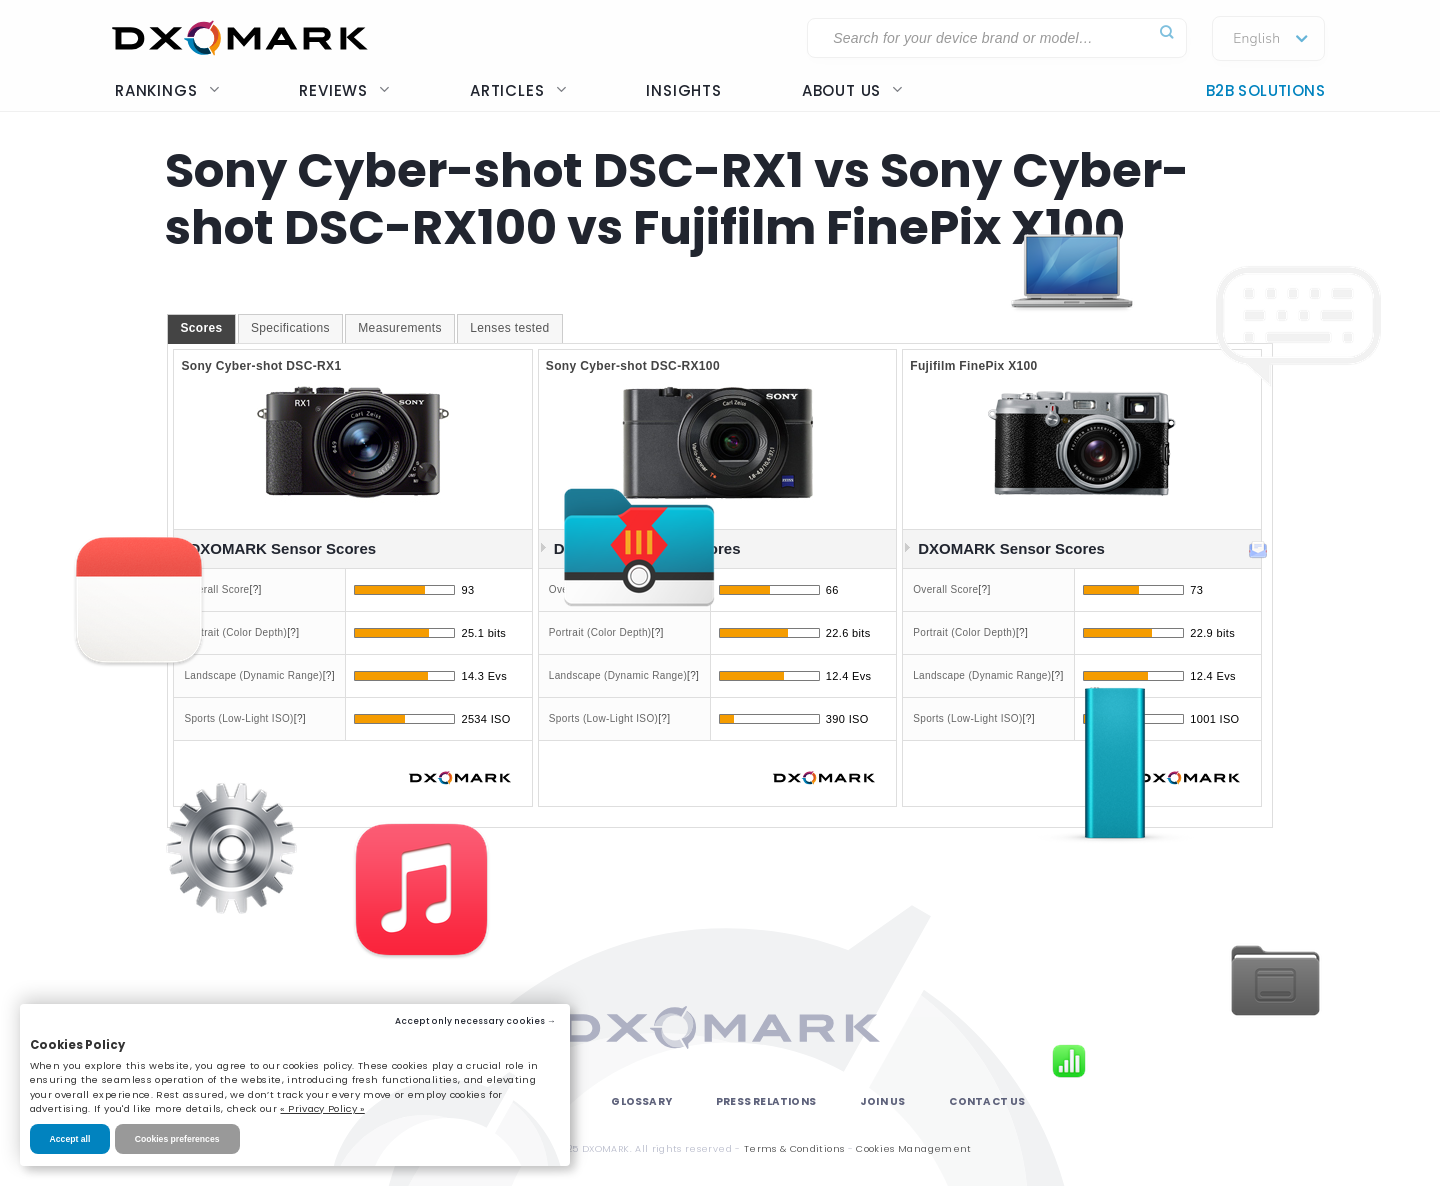 Image resolution: width=1440 pixels, height=1186 pixels. Describe the element at coordinates (1258, 550) in the screenshot. I see `mark email as read` at that location.